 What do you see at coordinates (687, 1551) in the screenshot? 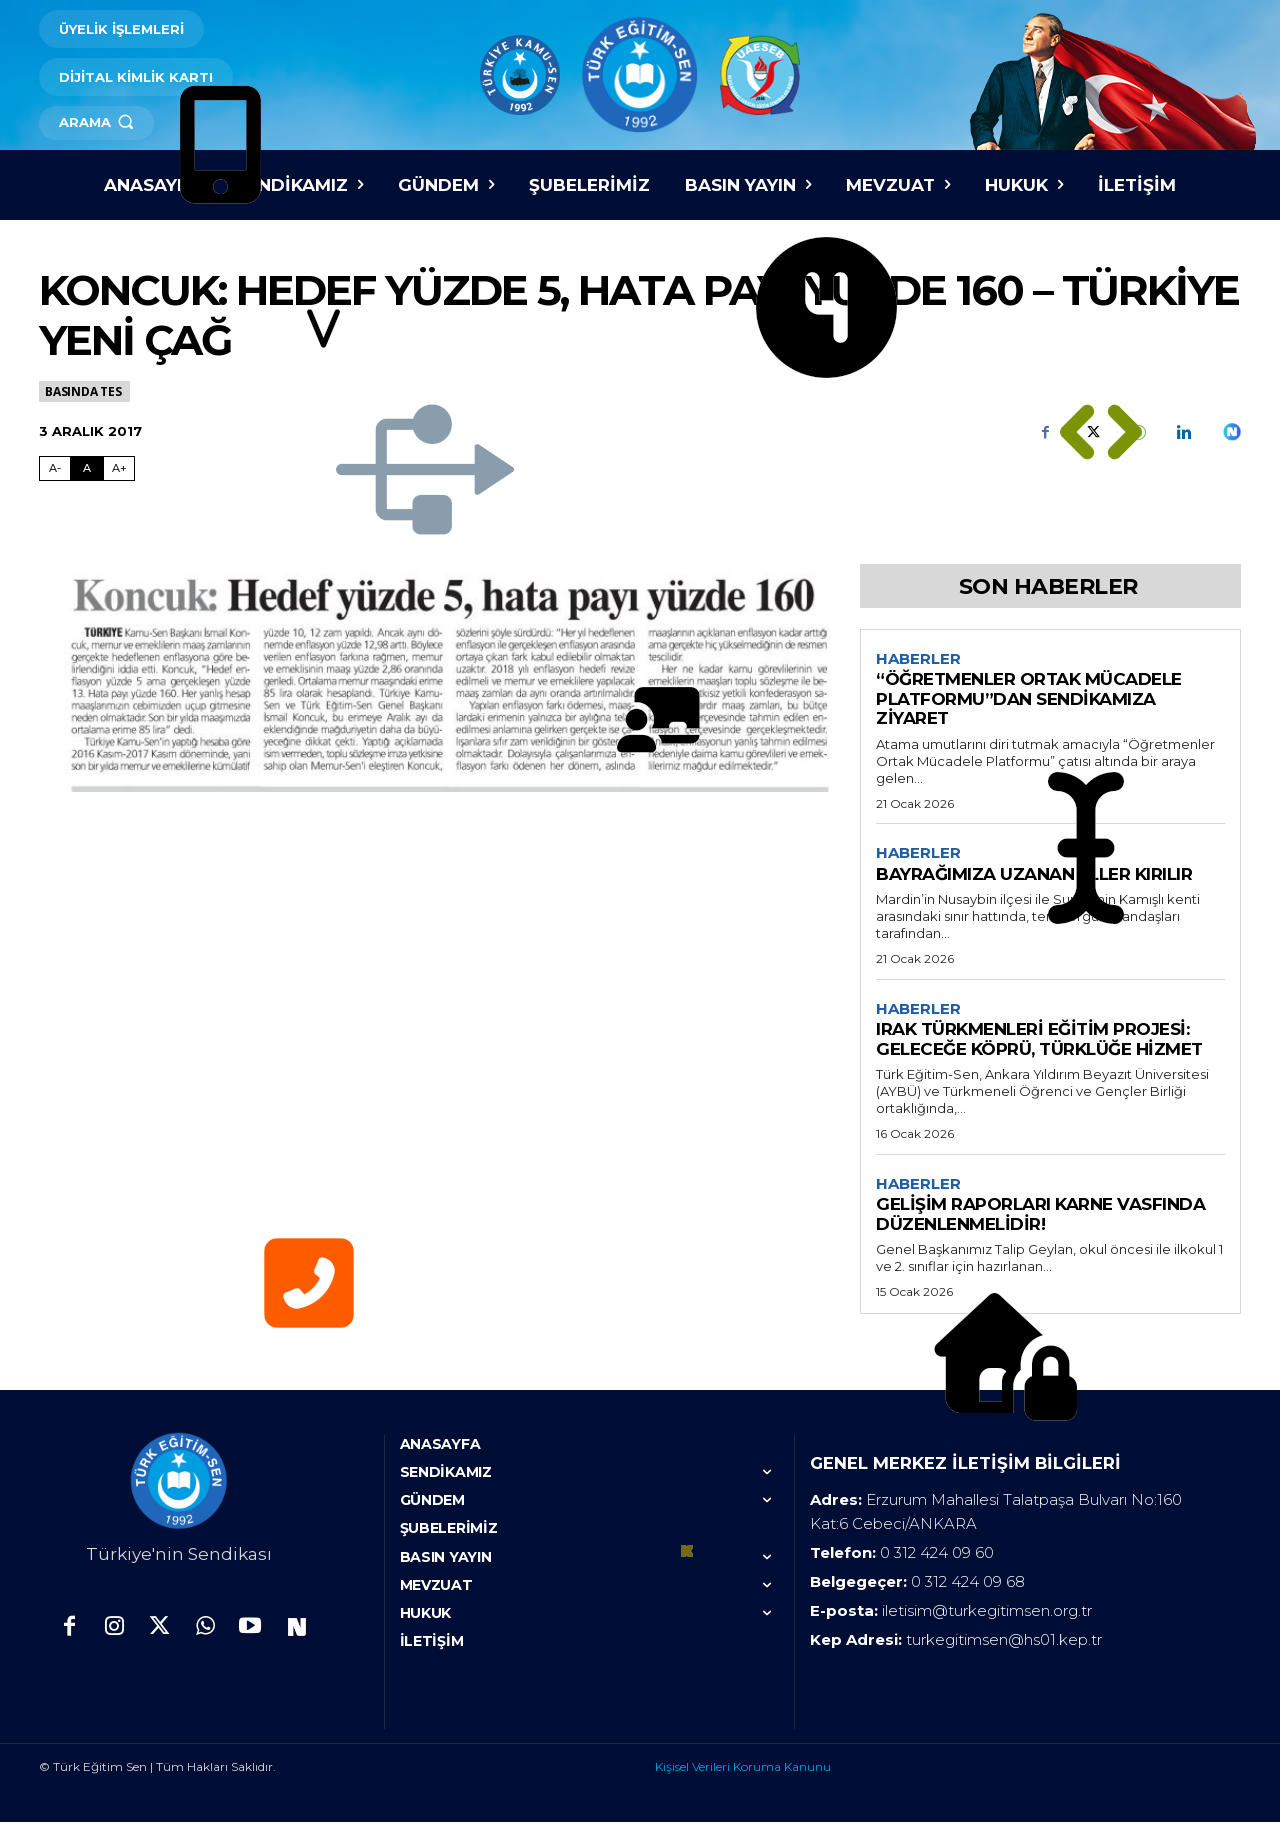
I see `open the Kick streaming platform` at bounding box center [687, 1551].